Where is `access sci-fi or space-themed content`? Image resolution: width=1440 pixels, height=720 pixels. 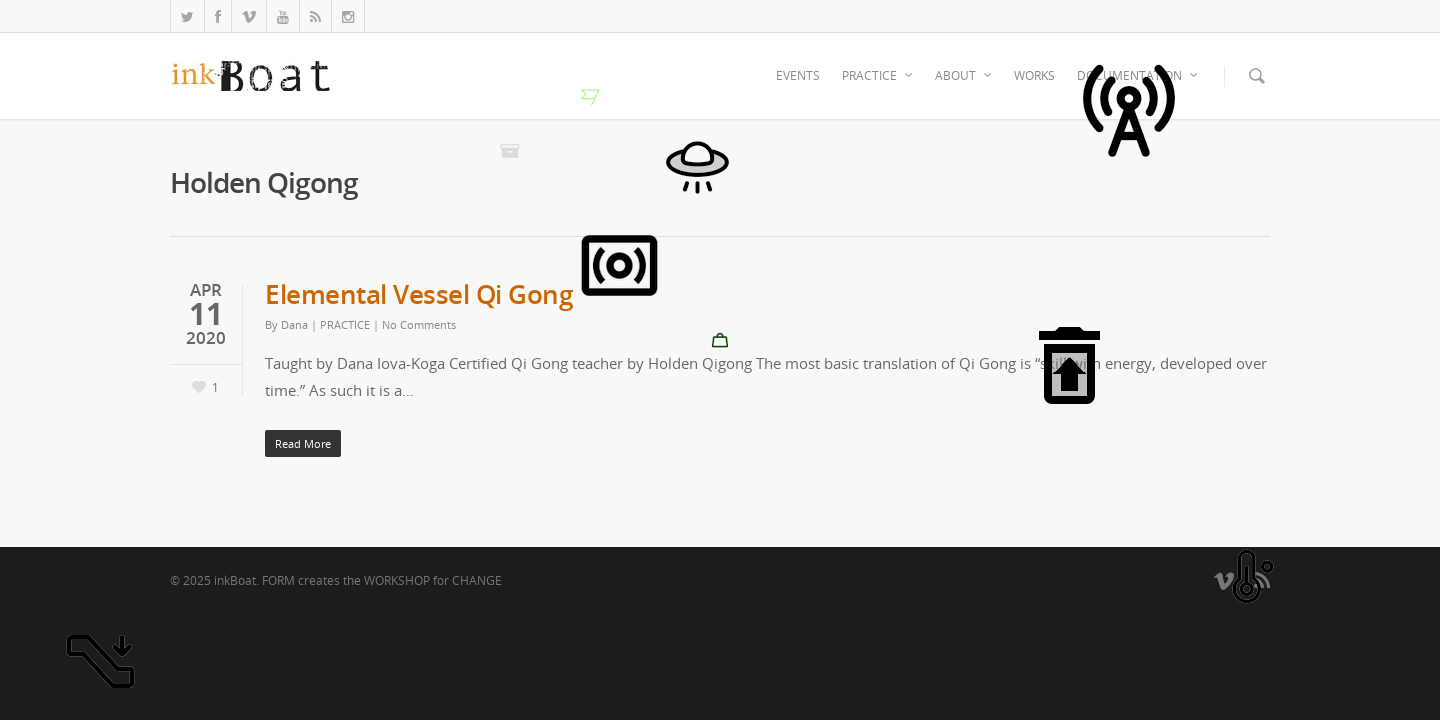 access sci-fi or space-themed content is located at coordinates (697, 166).